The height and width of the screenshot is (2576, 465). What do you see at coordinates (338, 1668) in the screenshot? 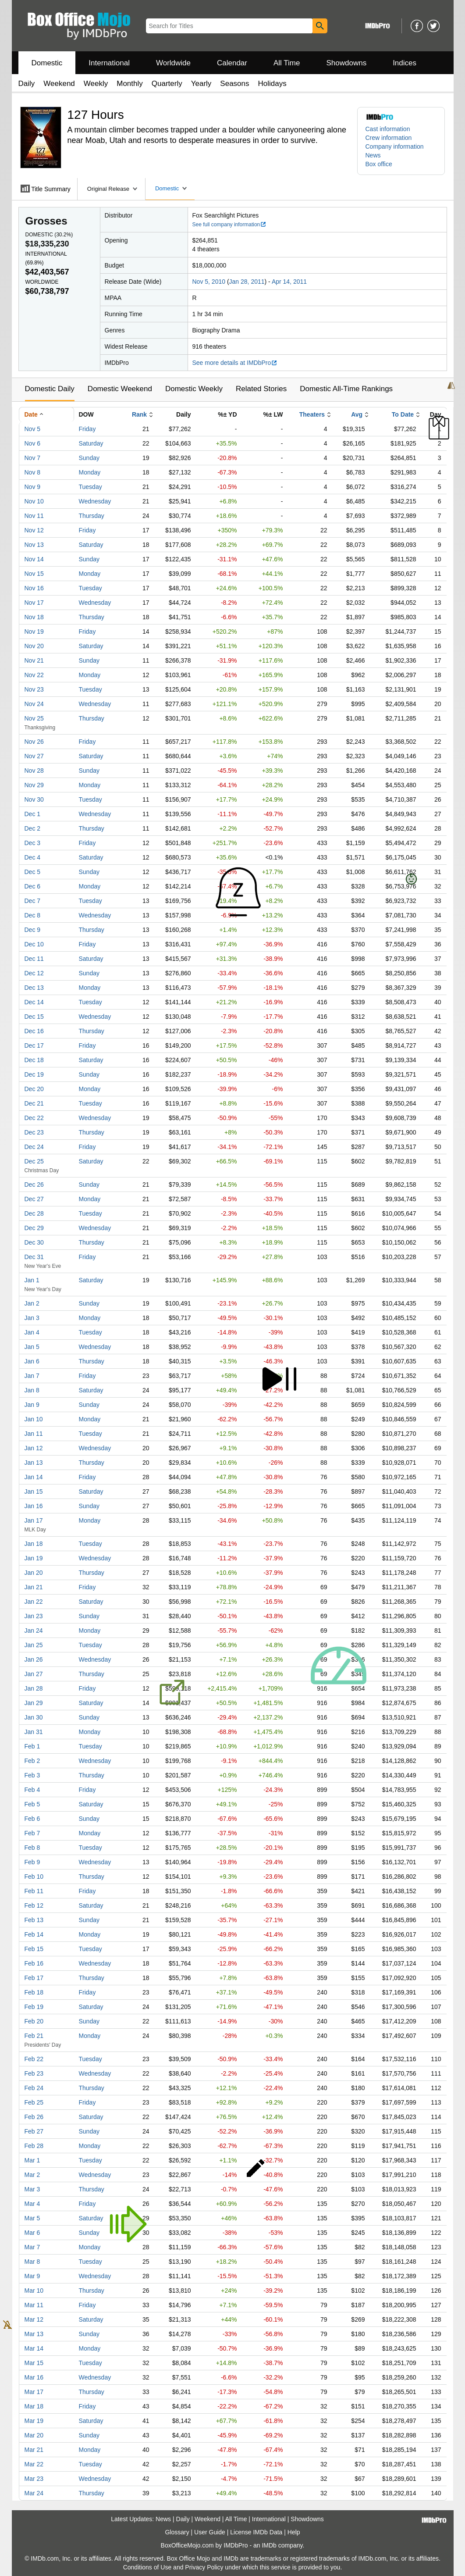
I see `view performance metrics or speed` at bounding box center [338, 1668].